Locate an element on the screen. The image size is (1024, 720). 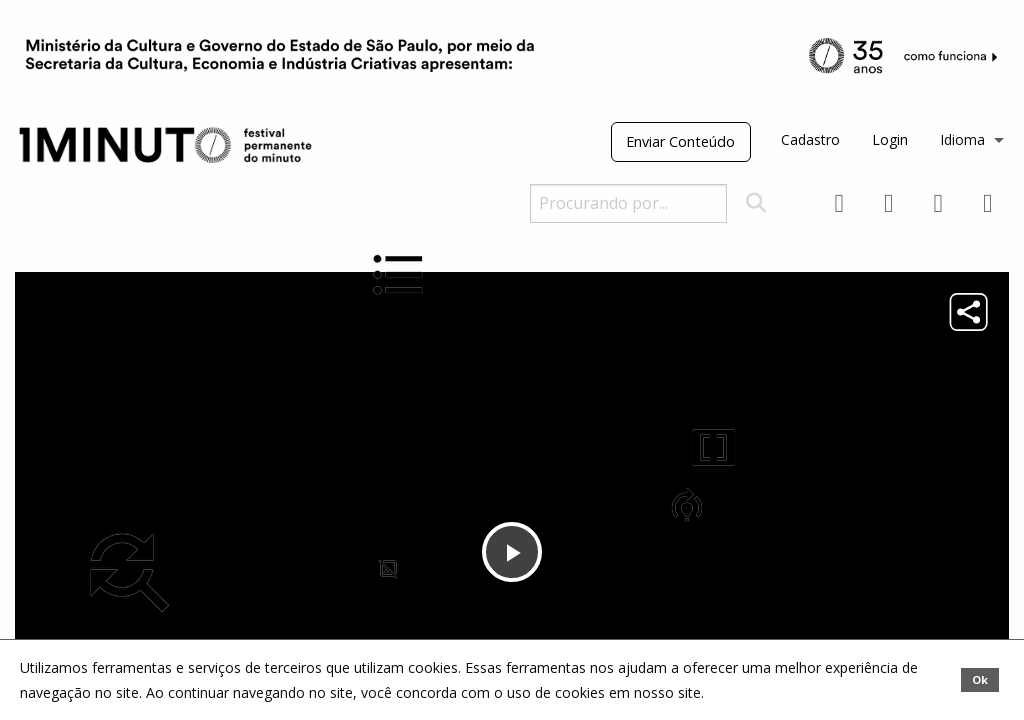
image failed to load is located at coordinates (388, 568).